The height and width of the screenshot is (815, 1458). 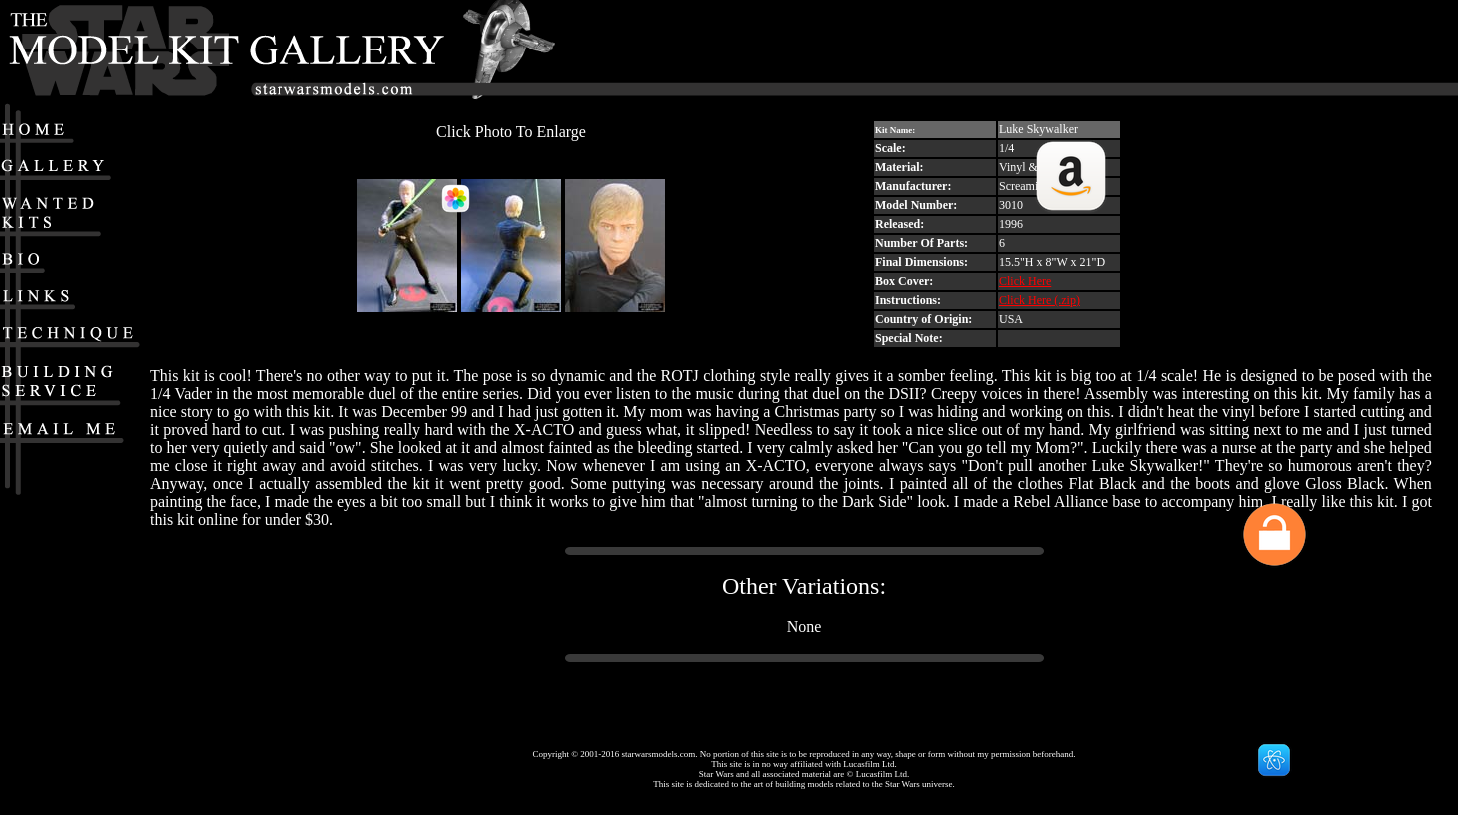 What do you see at coordinates (1274, 534) in the screenshot?
I see `indicates an unlocked or unsecured item` at bounding box center [1274, 534].